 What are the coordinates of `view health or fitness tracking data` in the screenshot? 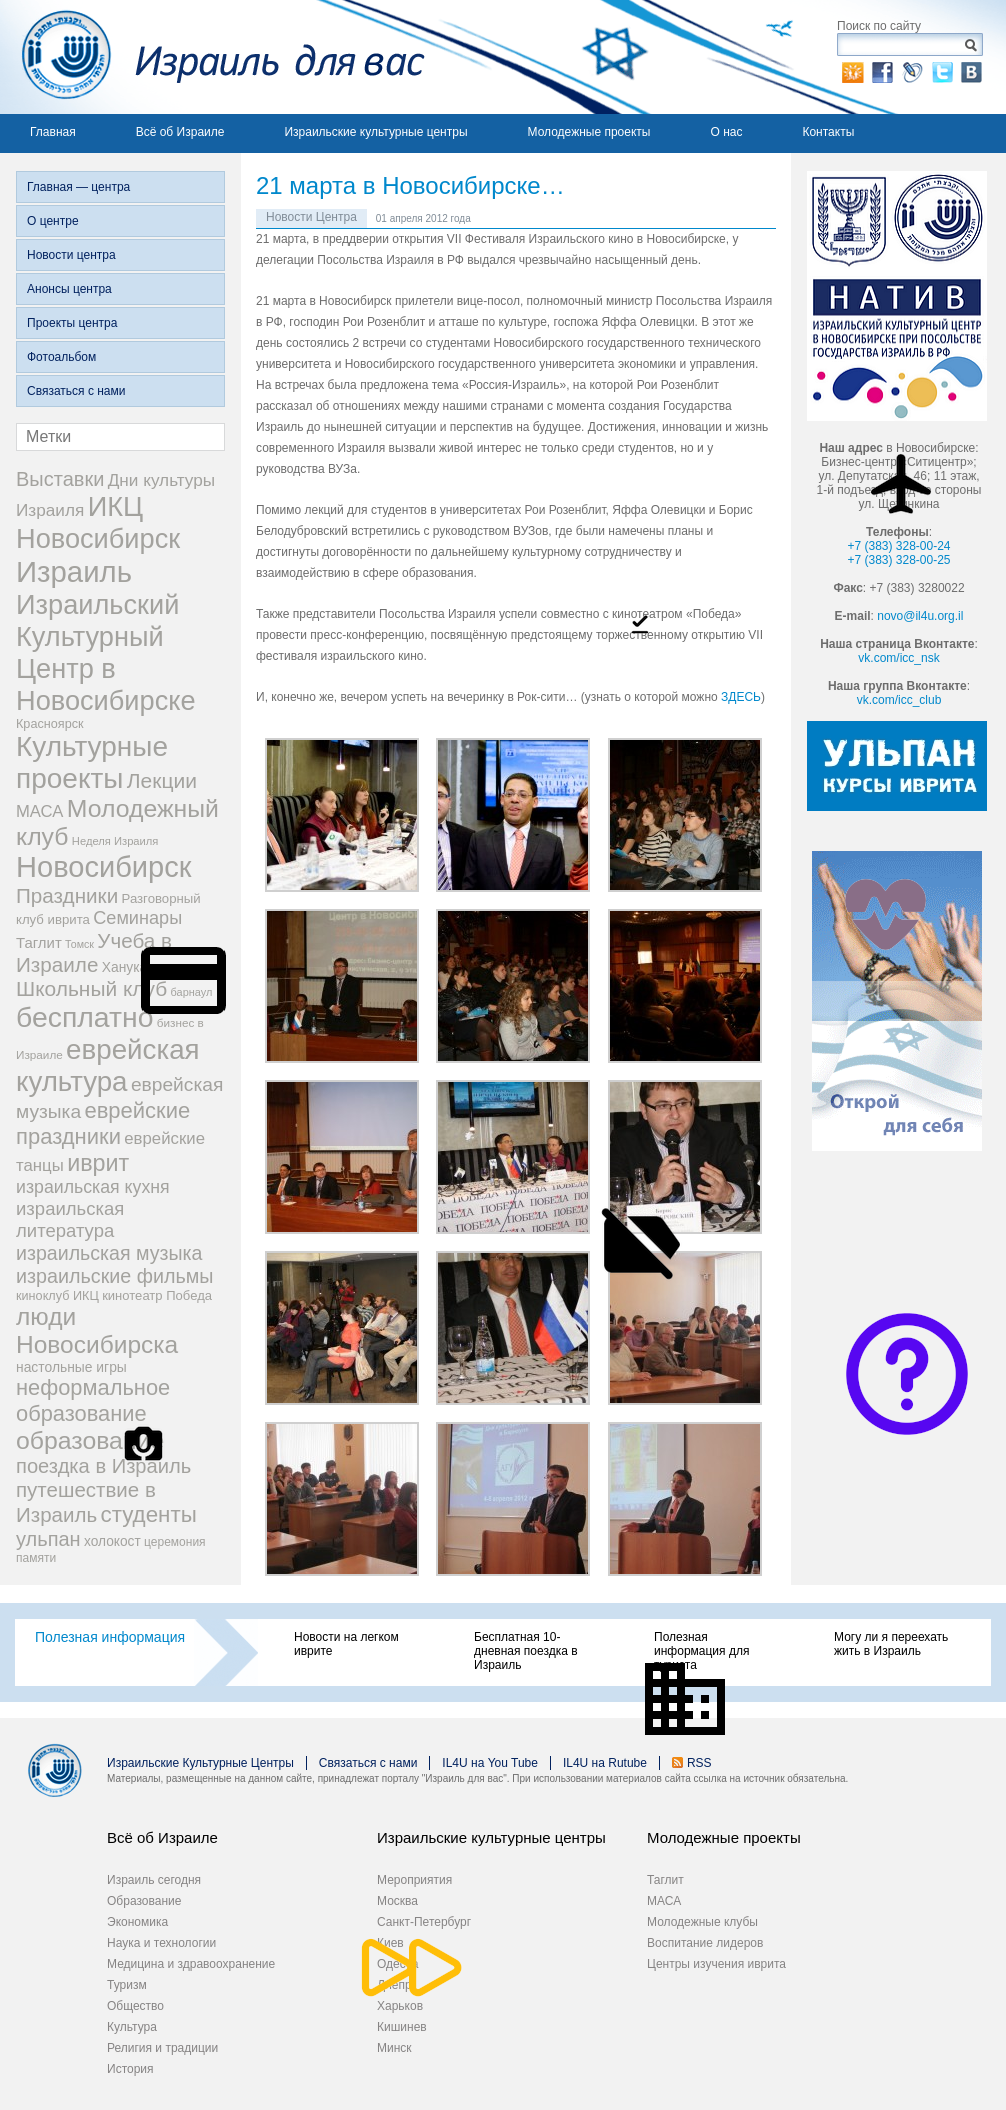 It's located at (885, 914).